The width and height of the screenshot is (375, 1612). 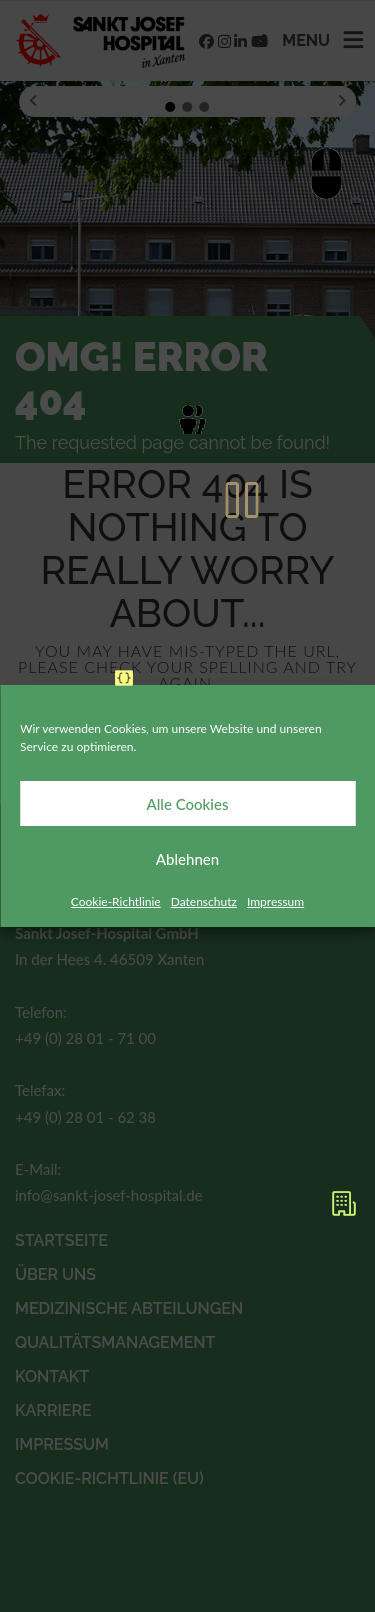 I want to click on indicates mouse input is available or required, so click(x=326, y=173).